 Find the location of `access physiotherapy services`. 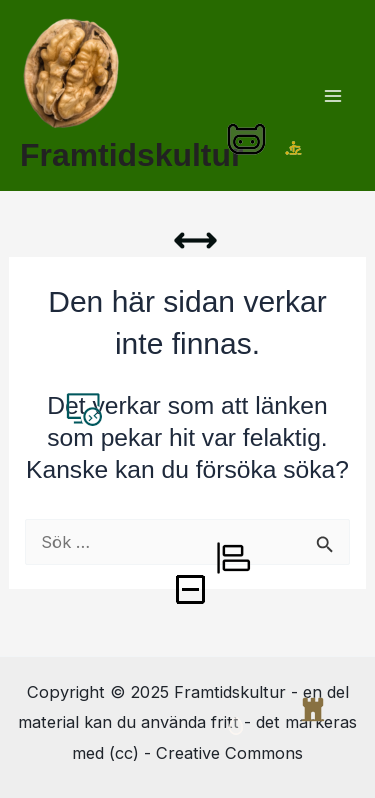

access physiotherapy services is located at coordinates (293, 147).